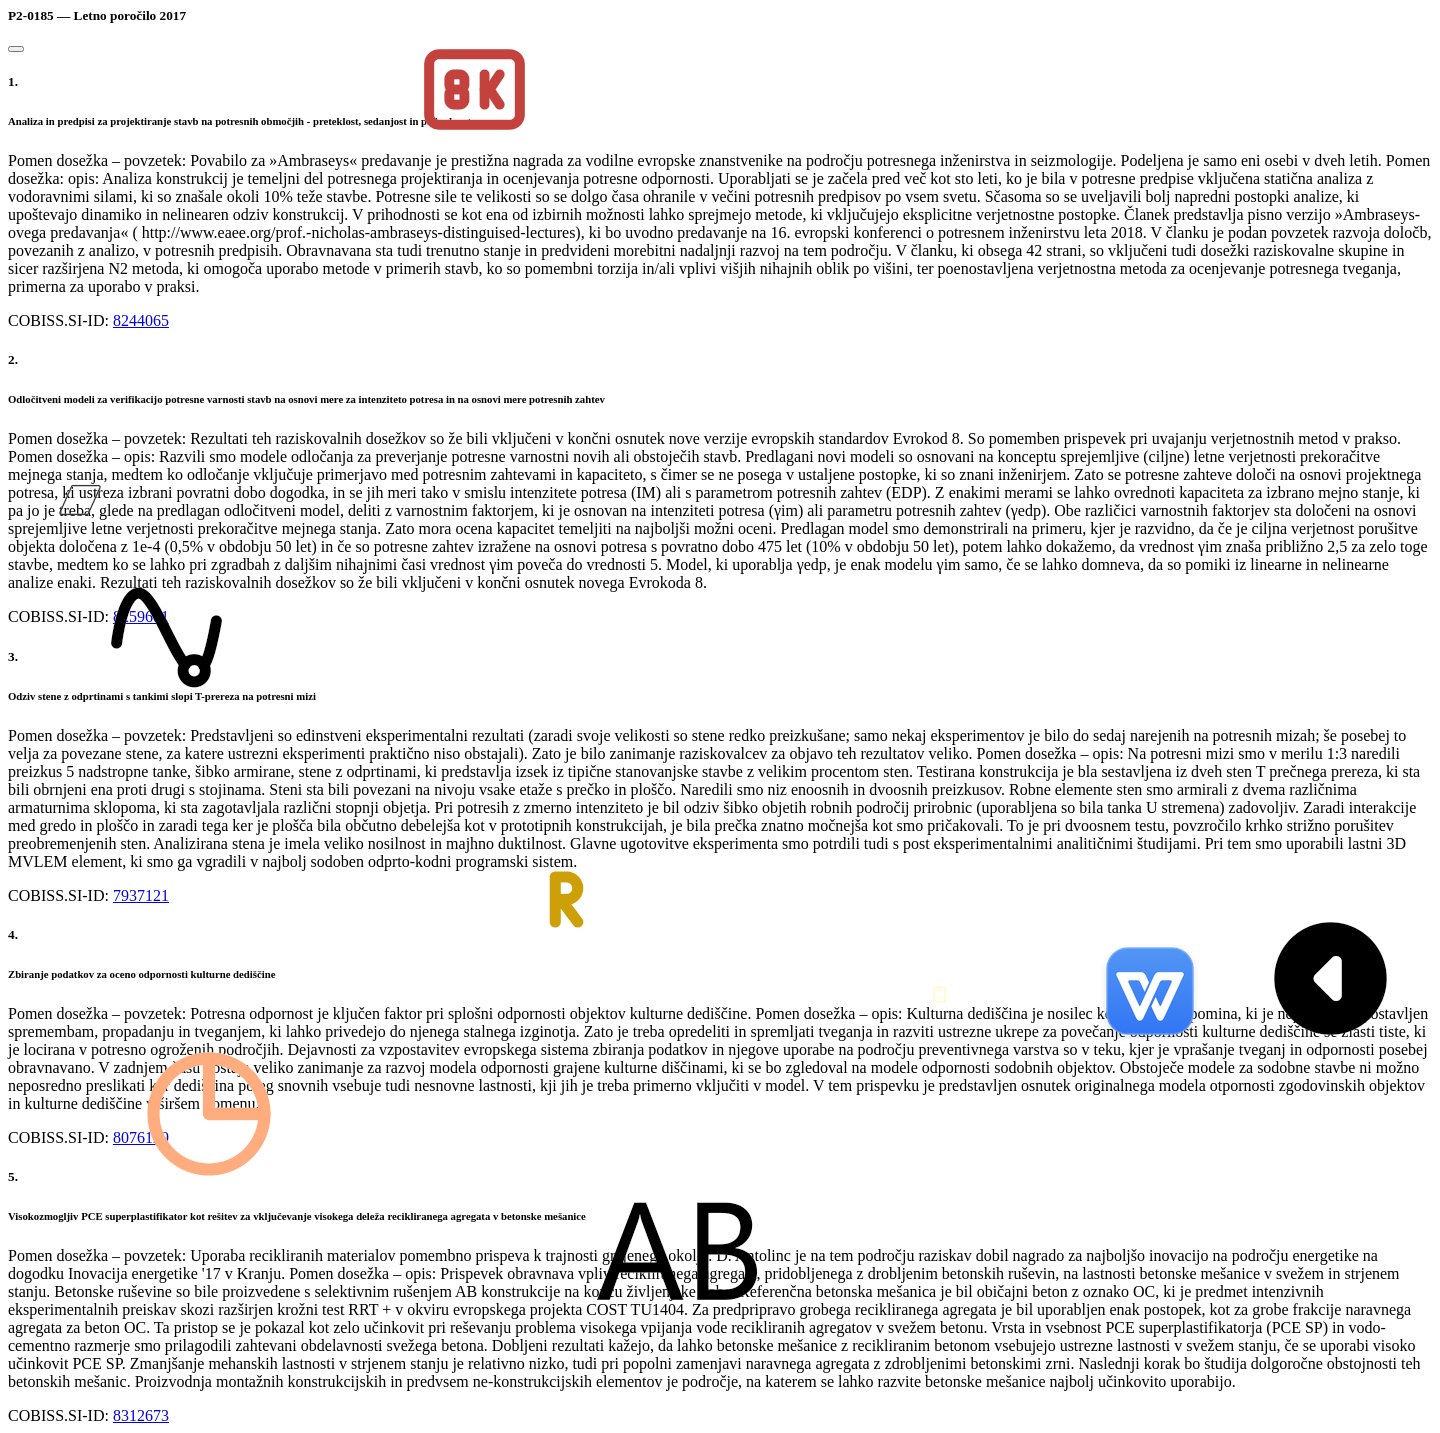 This screenshot has width=1440, height=1433. What do you see at coordinates (80, 500) in the screenshot?
I see `insert a parallelogram shape` at bounding box center [80, 500].